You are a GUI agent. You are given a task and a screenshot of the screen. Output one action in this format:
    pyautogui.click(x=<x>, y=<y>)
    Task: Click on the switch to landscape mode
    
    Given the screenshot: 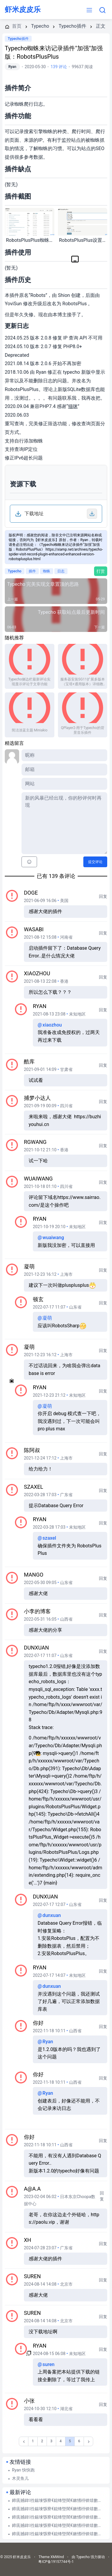 What is the action you would take?
    pyautogui.click(x=75, y=259)
    